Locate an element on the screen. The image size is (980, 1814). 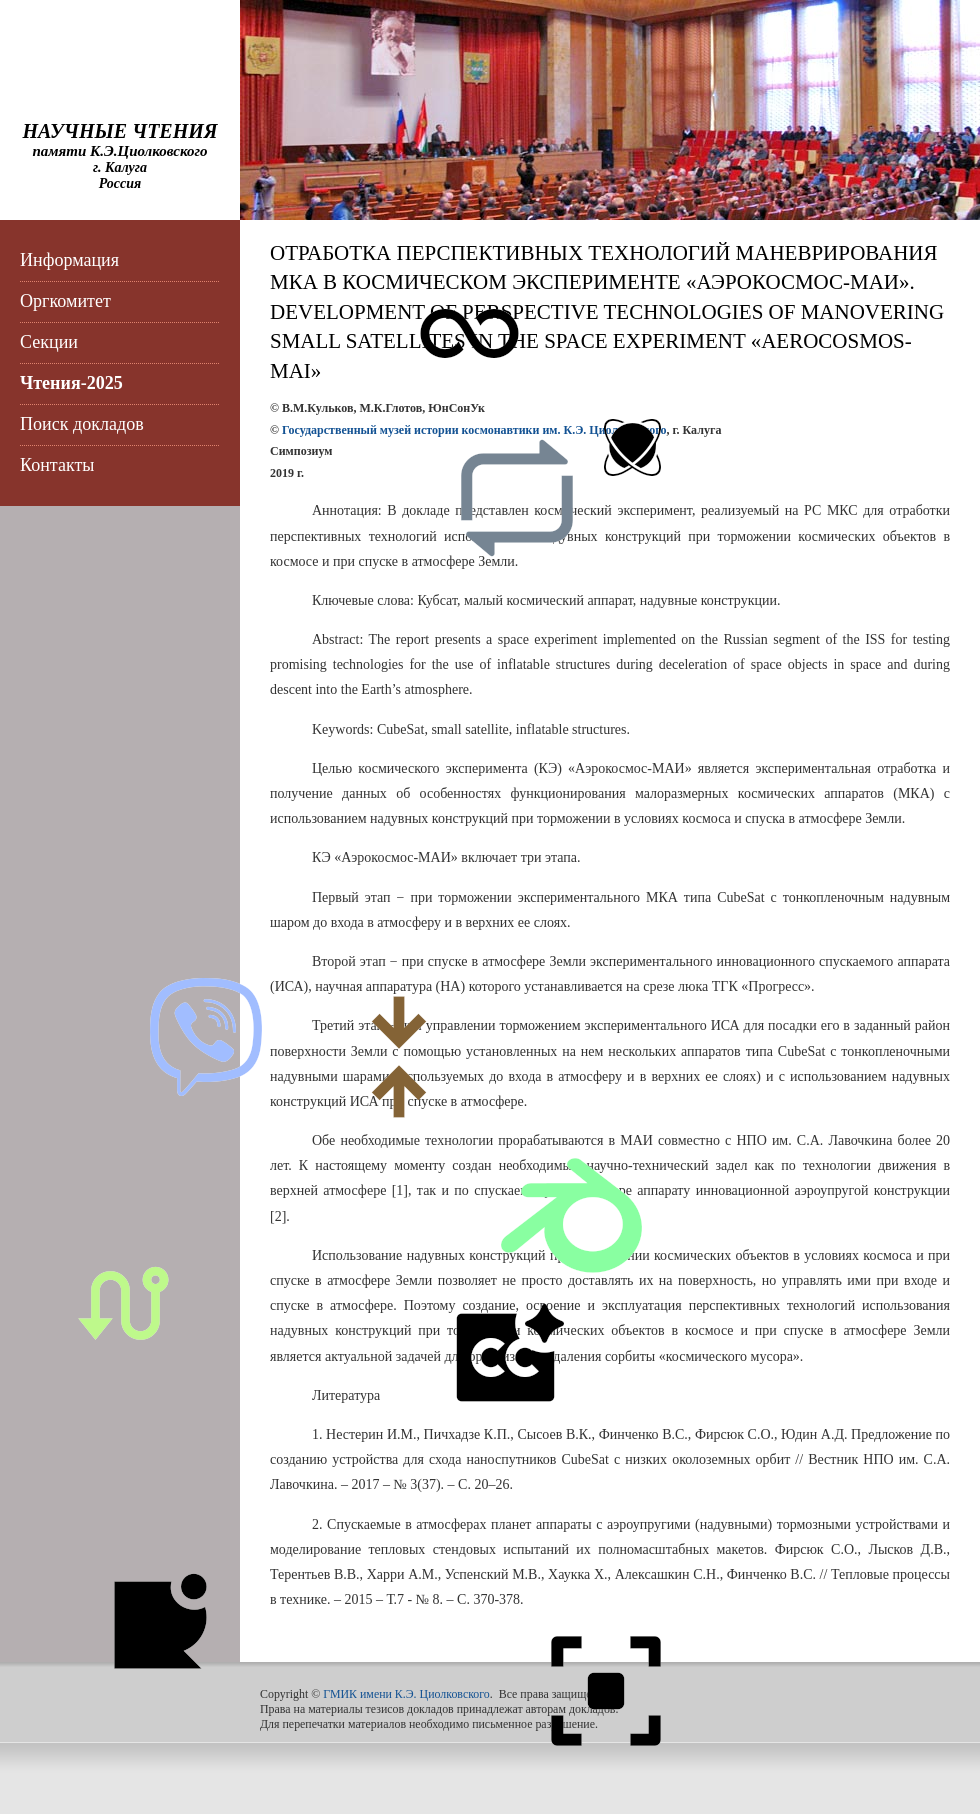
open viber messaging app is located at coordinates (206, 1037).